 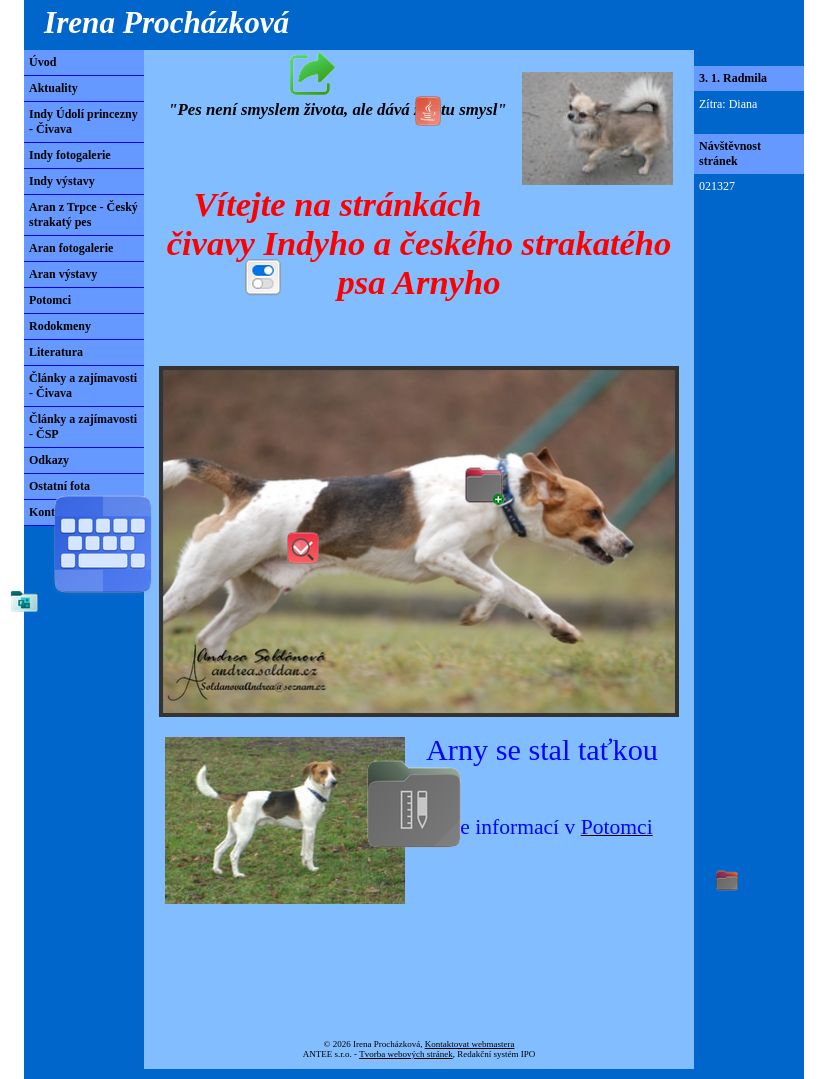 I want to click on folder containing Microsoft Forms files, so click(x=24, y=602).